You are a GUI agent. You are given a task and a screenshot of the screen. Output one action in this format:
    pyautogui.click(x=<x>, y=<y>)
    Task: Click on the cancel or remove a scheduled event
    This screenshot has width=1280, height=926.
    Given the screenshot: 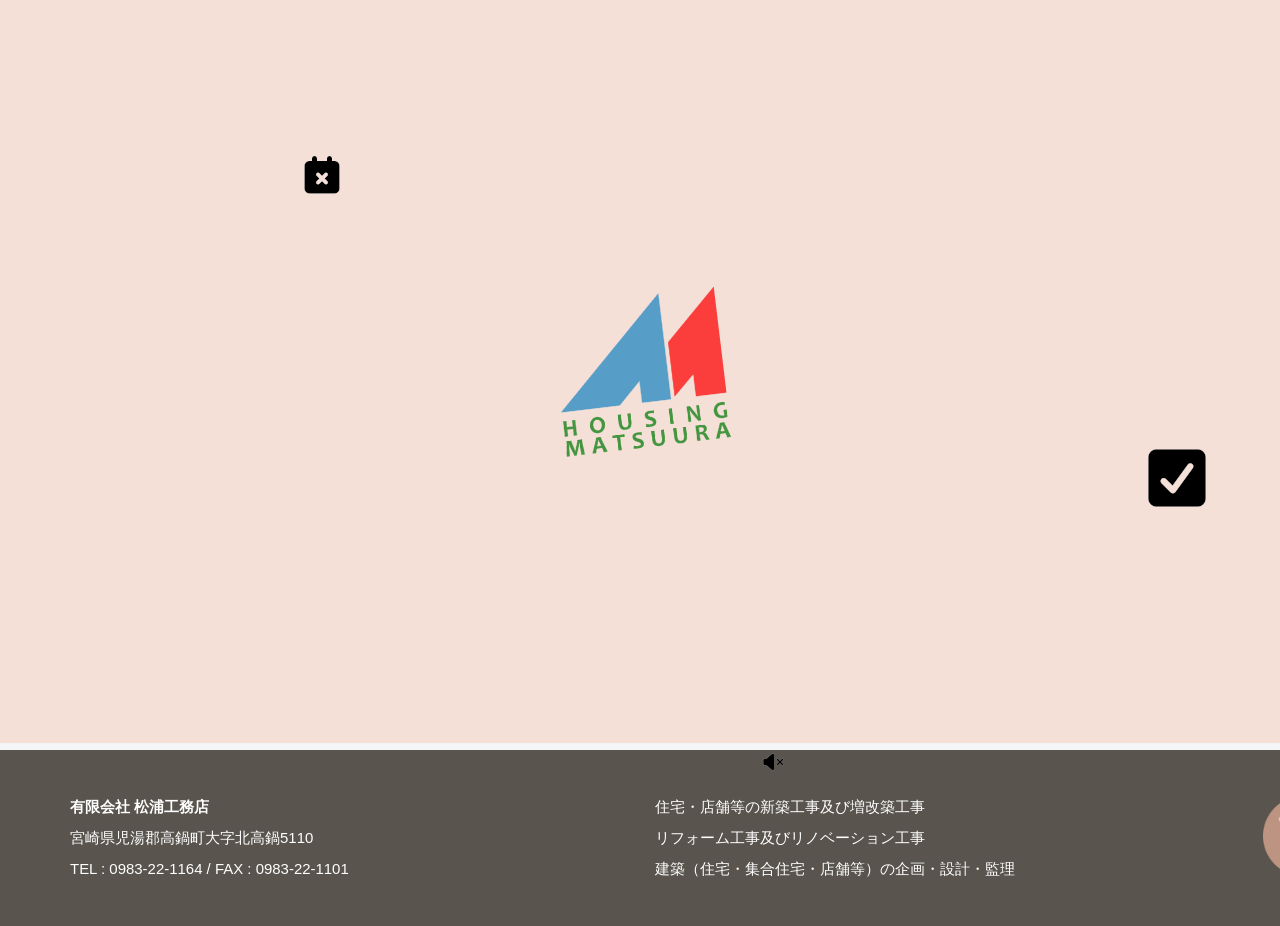 What is the action you would take?
    pyautogui.click(x=322, y=176)
    